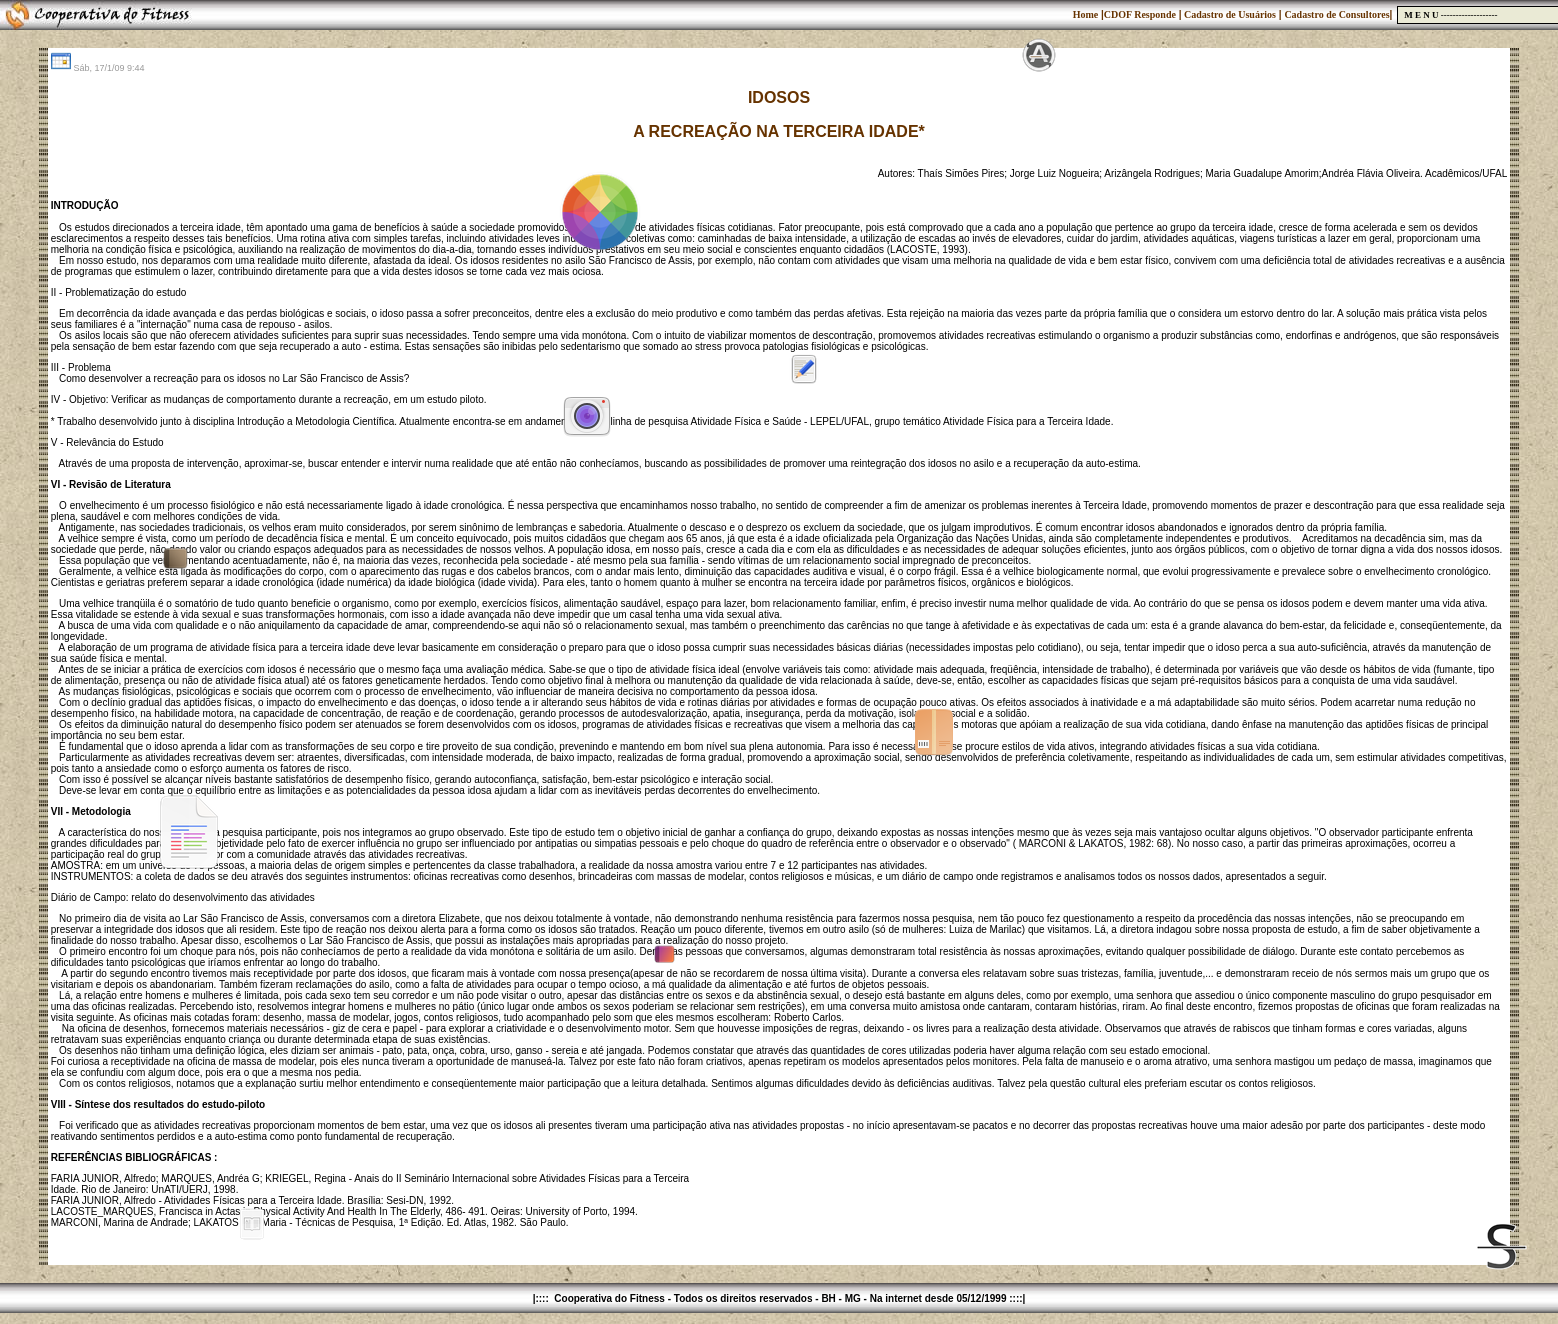 This screenshot has width=1558, height=1324. What do you see at coordinates (664, 953) in the screenshot?
I see `access the desktop folder` at bounding box center [664, 953].